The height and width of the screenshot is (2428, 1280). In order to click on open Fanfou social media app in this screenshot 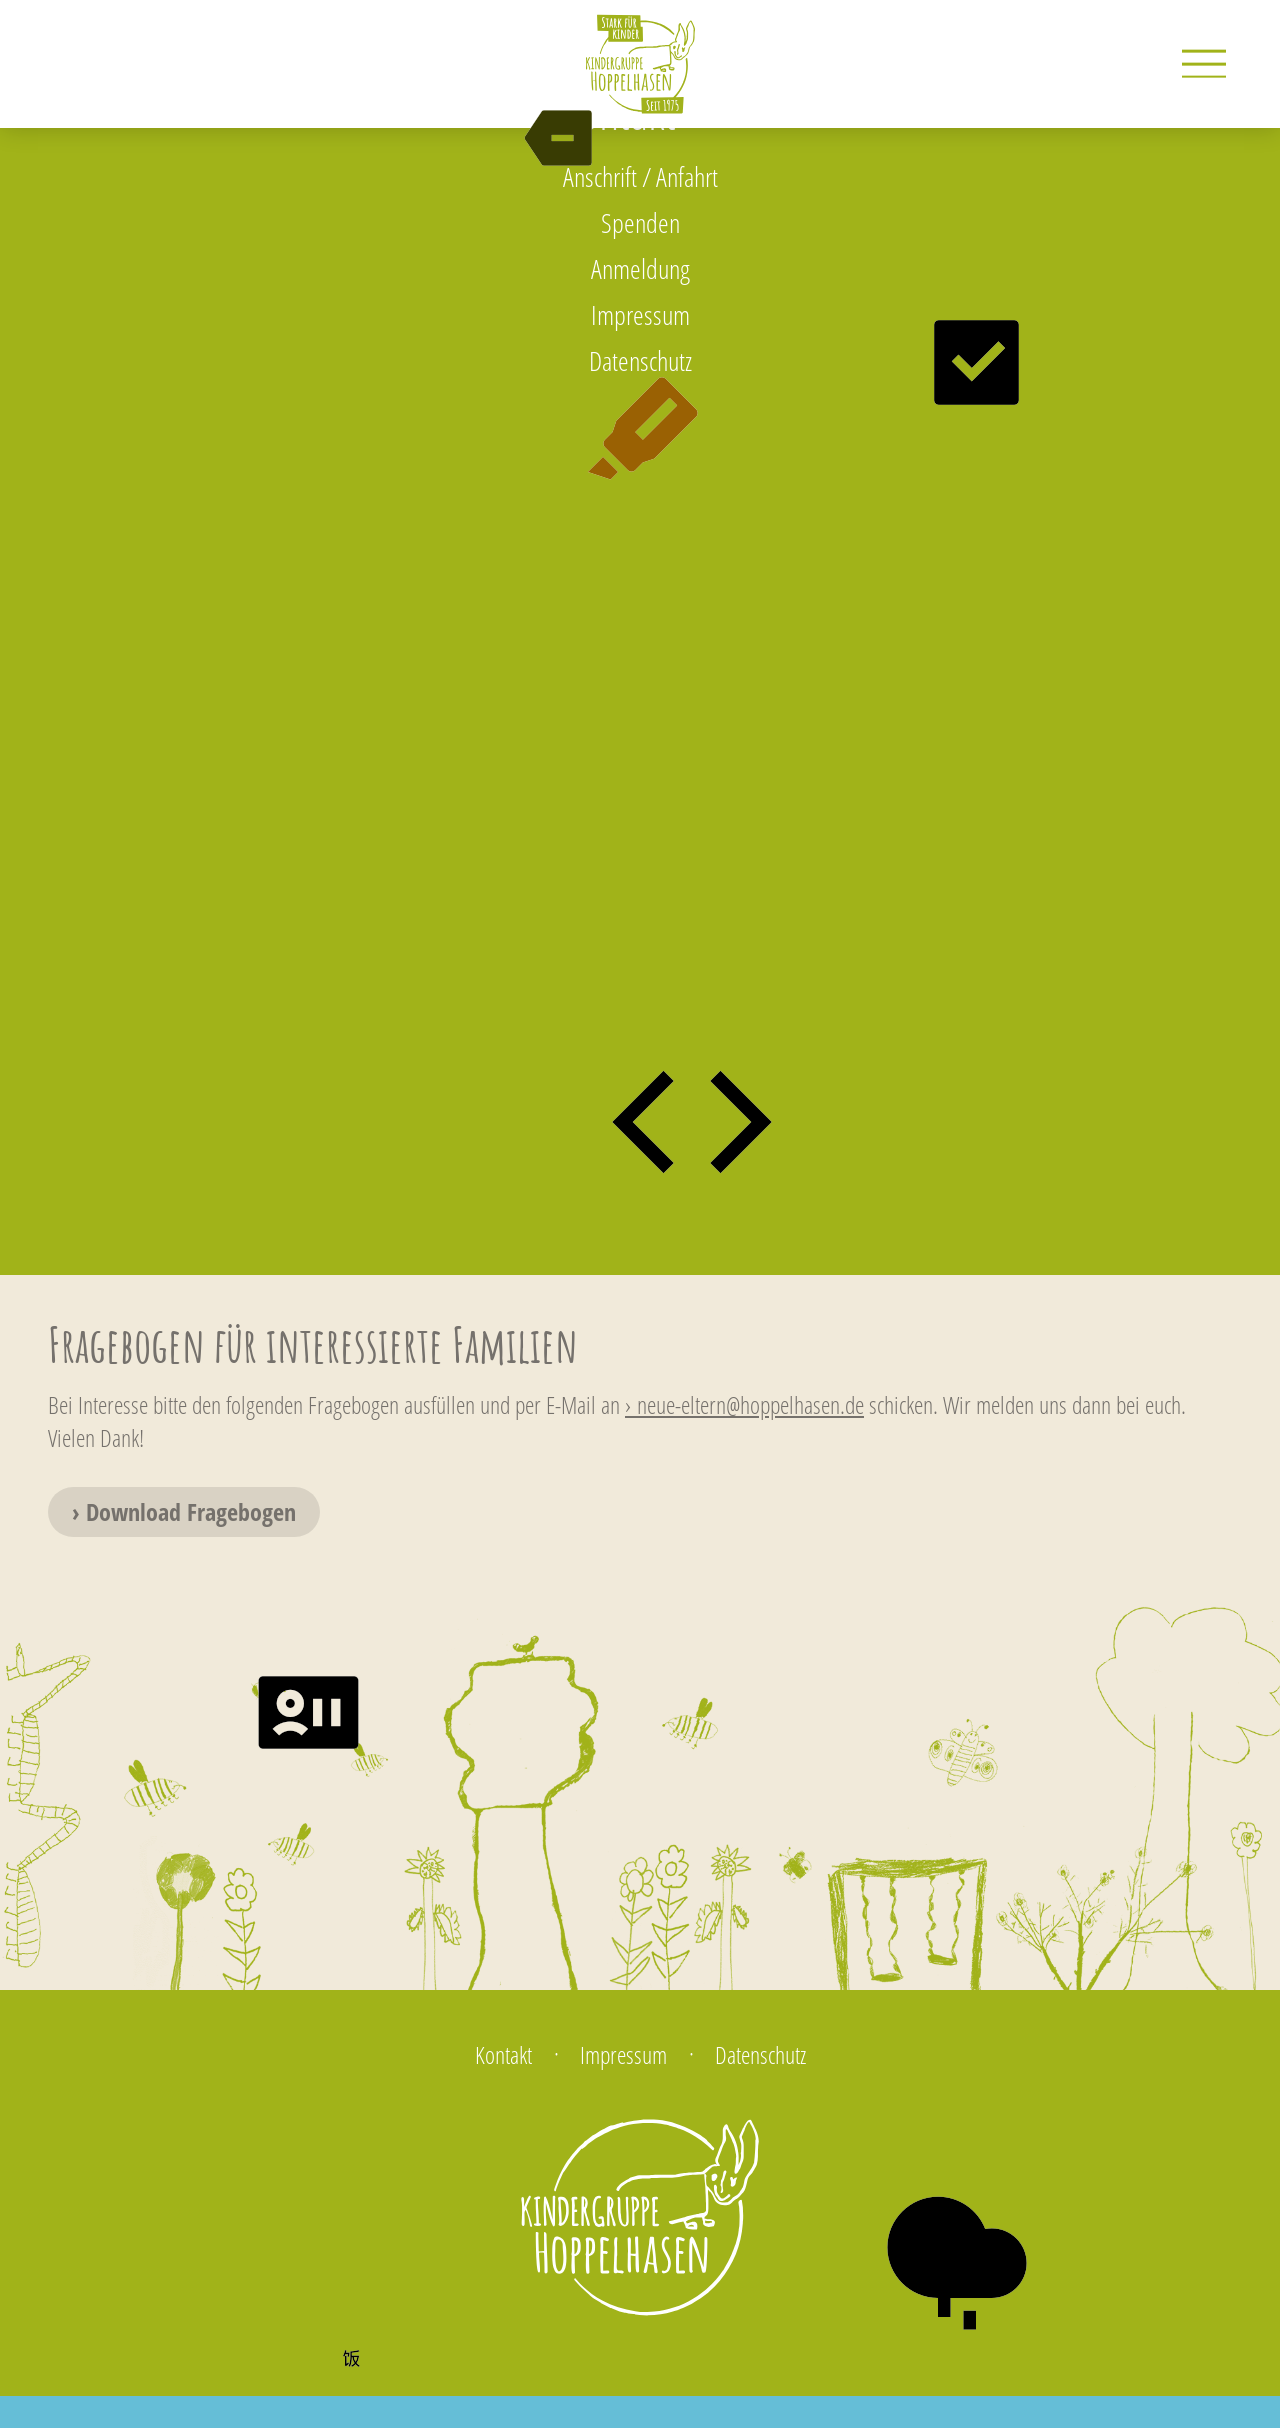, I will do `click(351, 2358)`.